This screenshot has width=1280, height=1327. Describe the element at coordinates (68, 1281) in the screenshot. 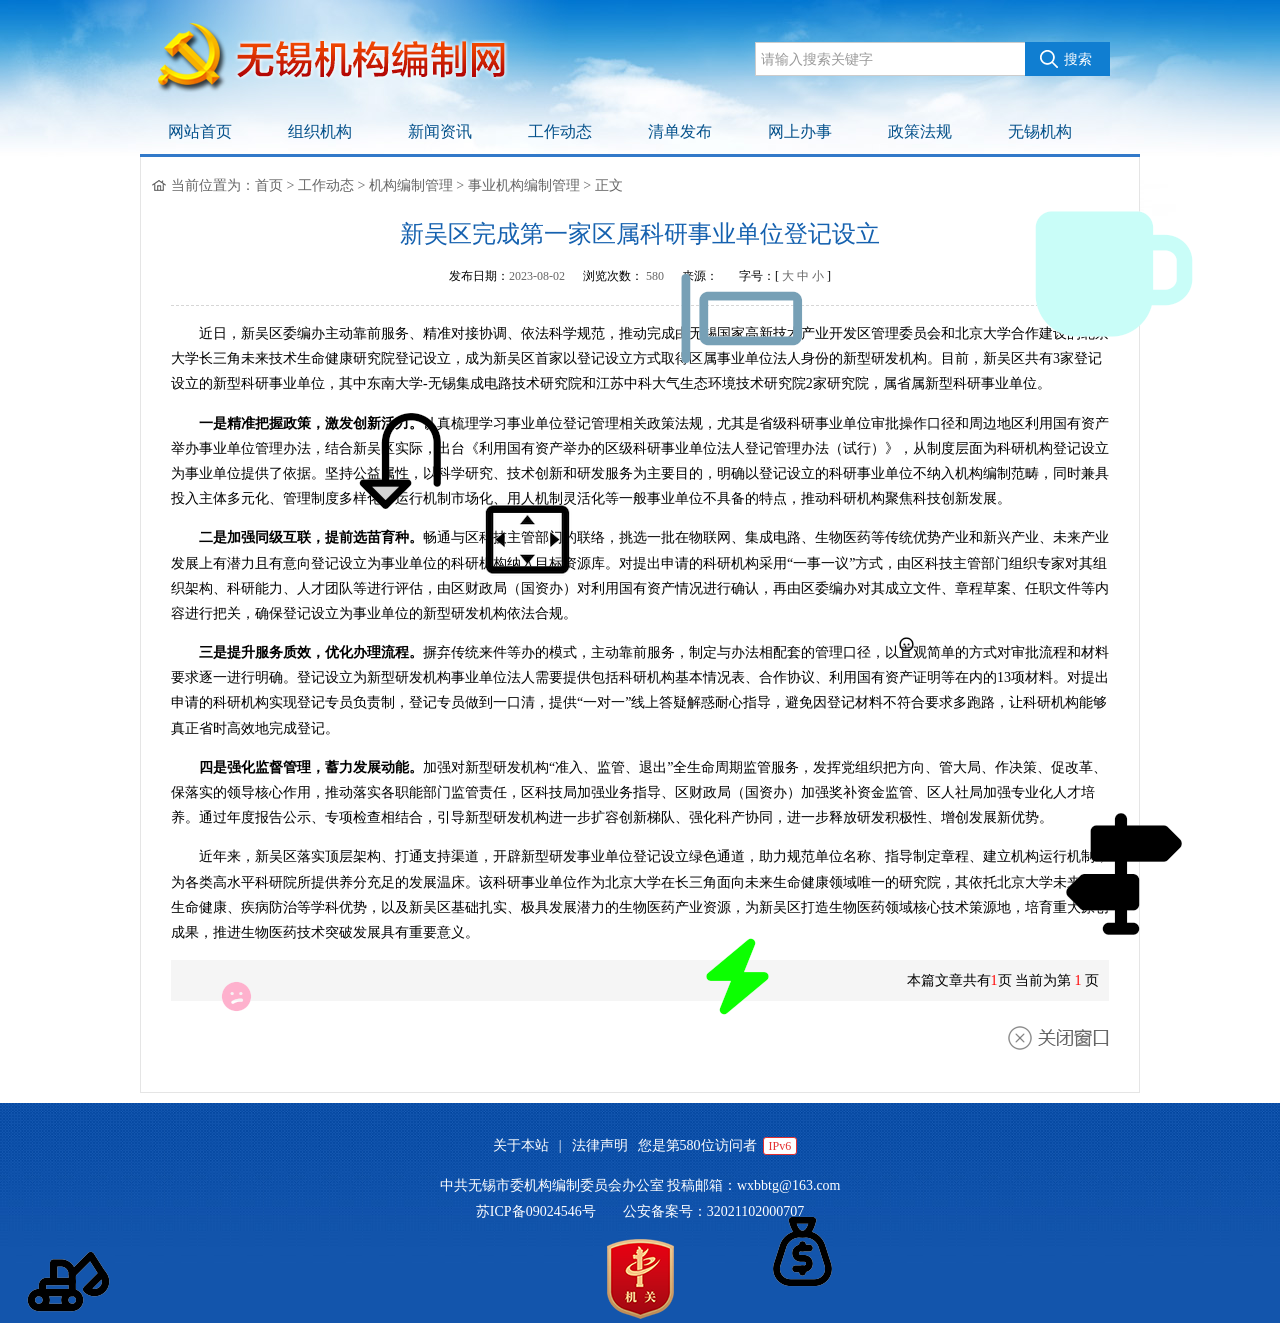

I see `construction or building in progress` at that location.